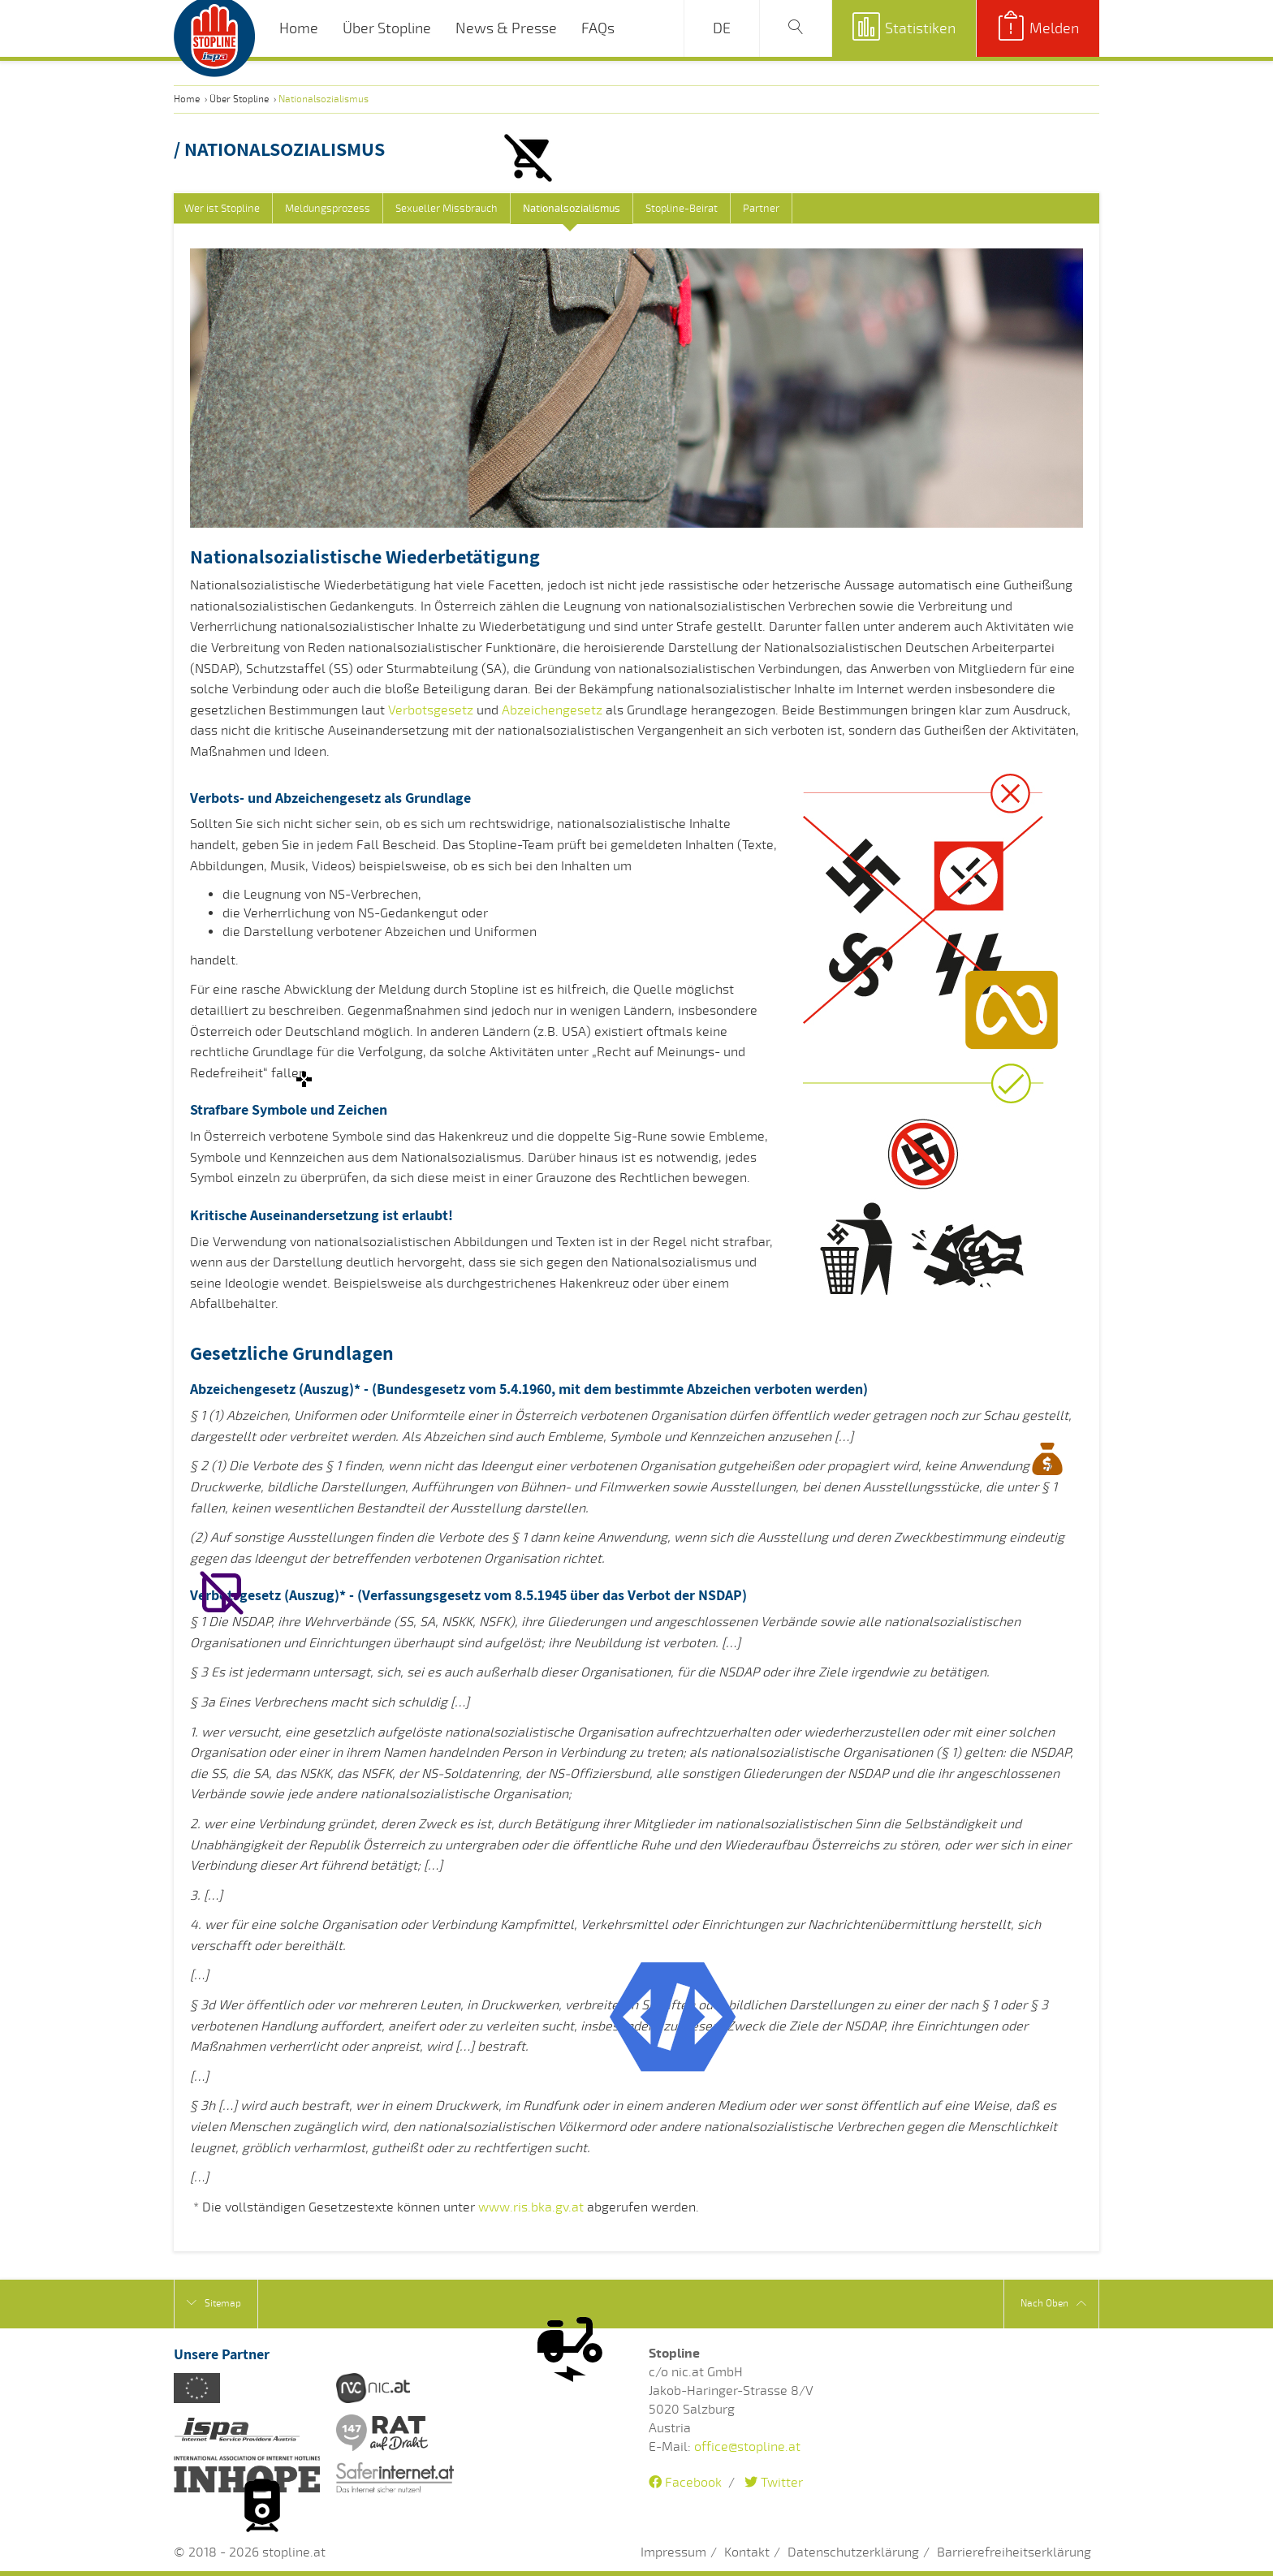 This screenshot has width=1273, height=2576. Describe the element at coordinates (222, 1593) in the screenshot. I see `notes feature is disabled or unavailable` at that location.